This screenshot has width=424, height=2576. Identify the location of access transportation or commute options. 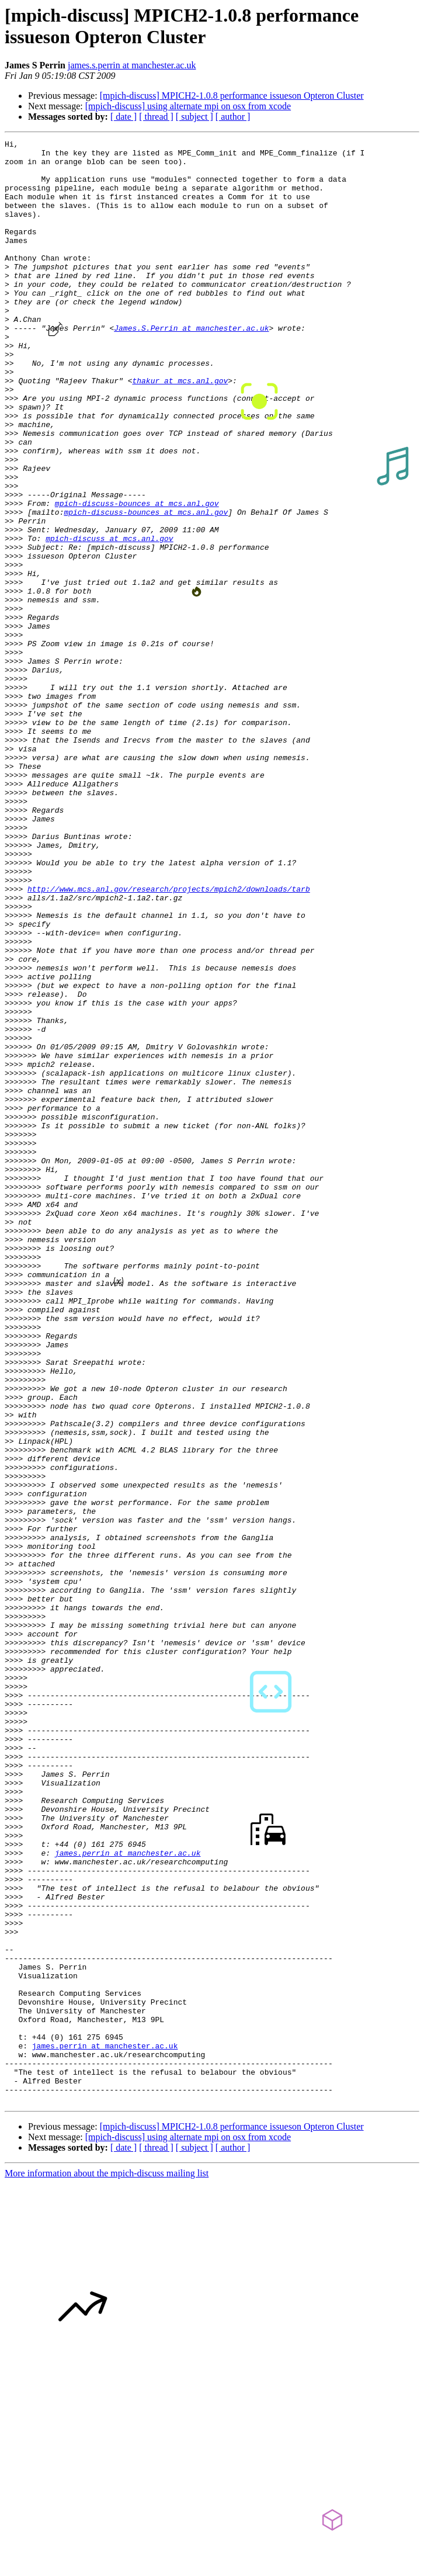
(268, 1829).